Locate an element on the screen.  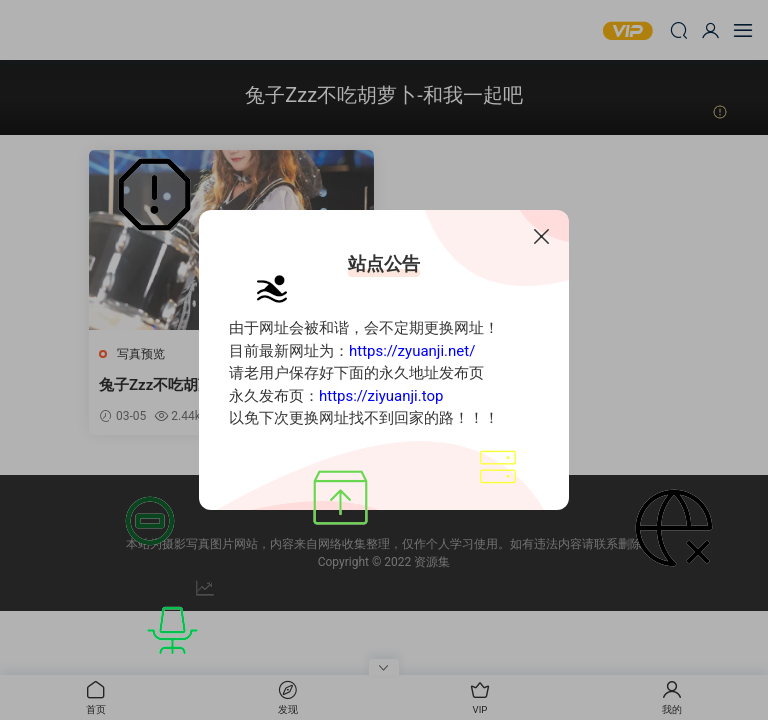
remove or delete an item is located at coordinates (150, 521).